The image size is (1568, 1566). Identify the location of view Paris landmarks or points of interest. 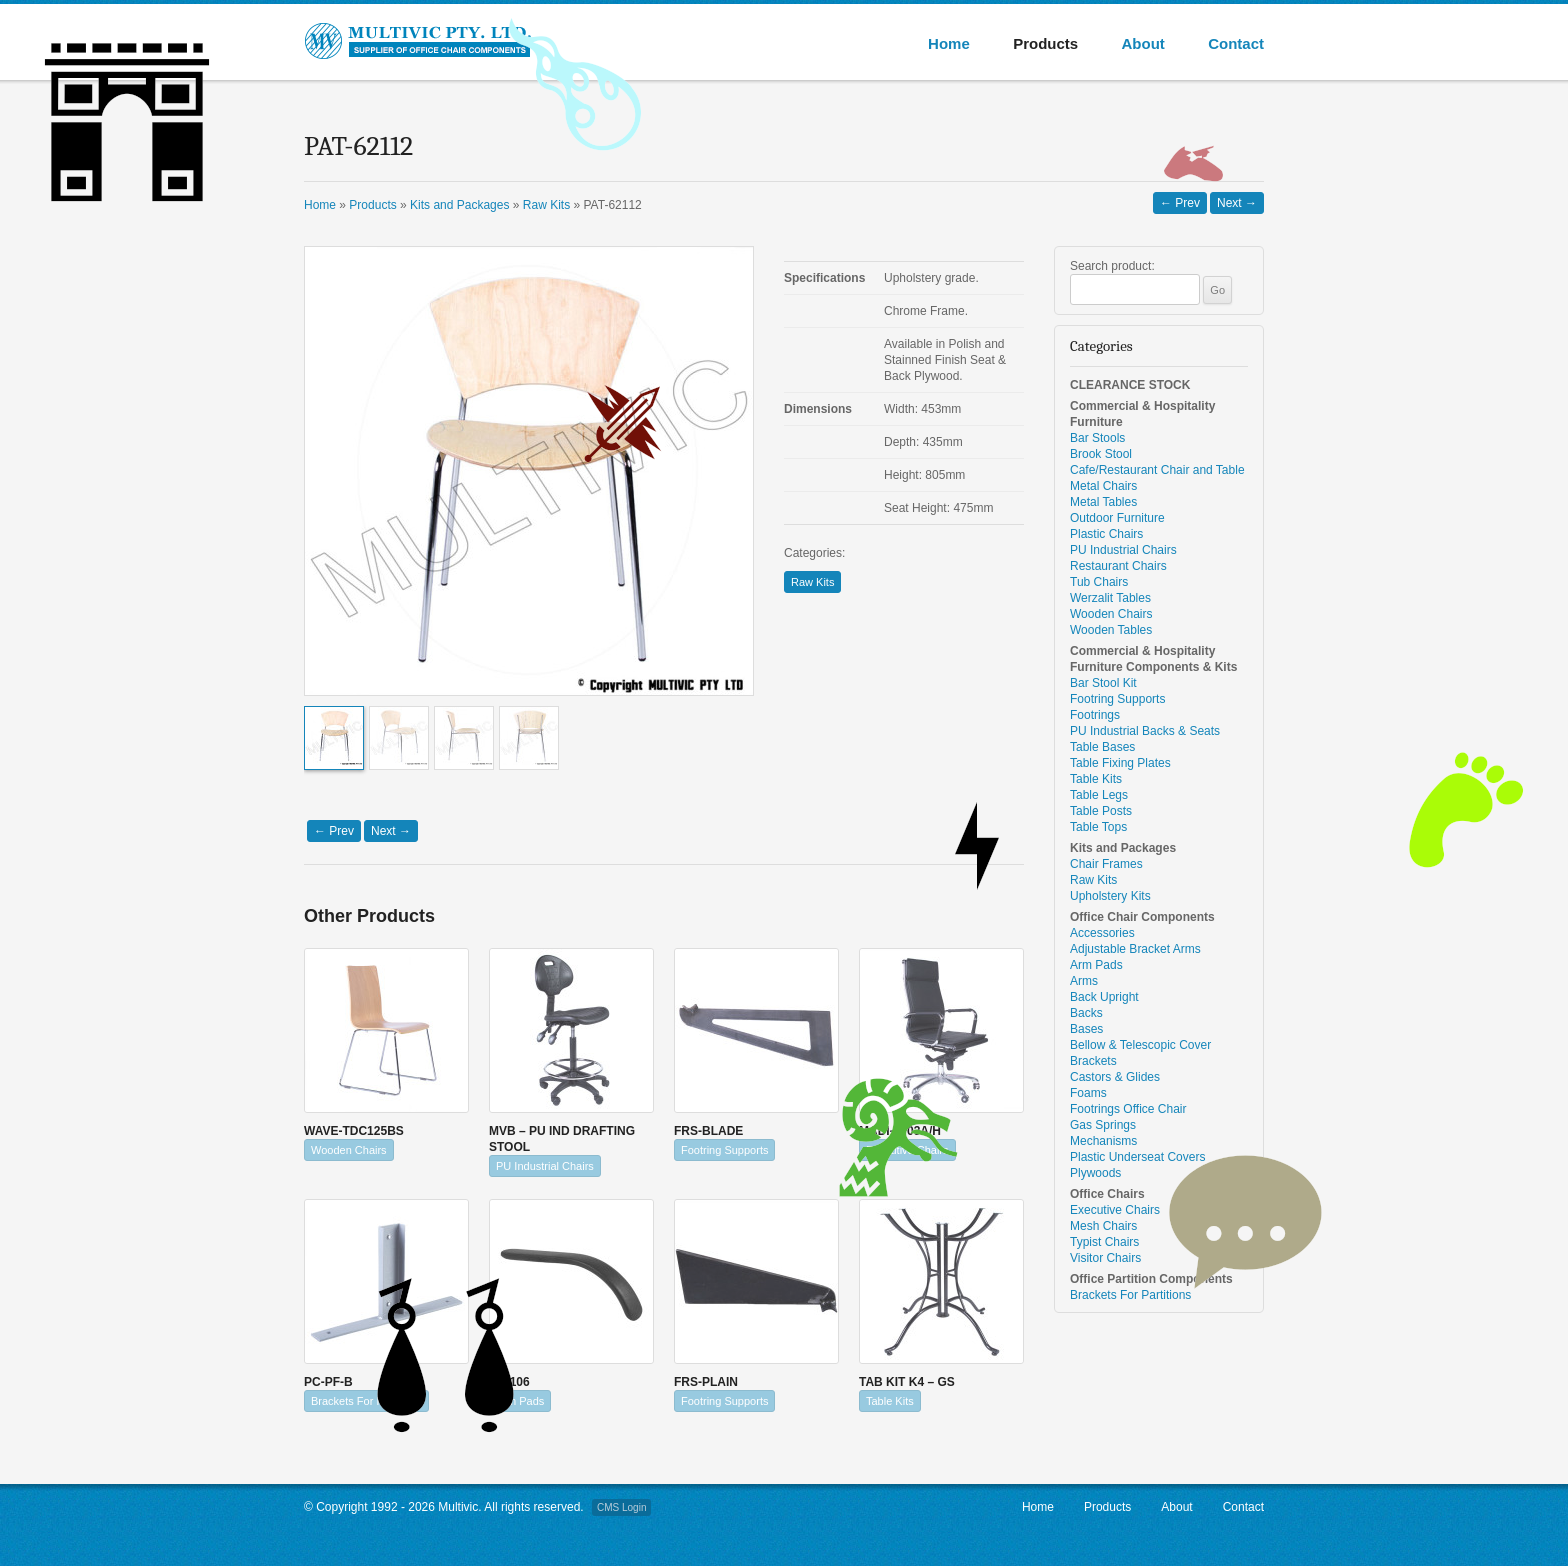
(127, 108).